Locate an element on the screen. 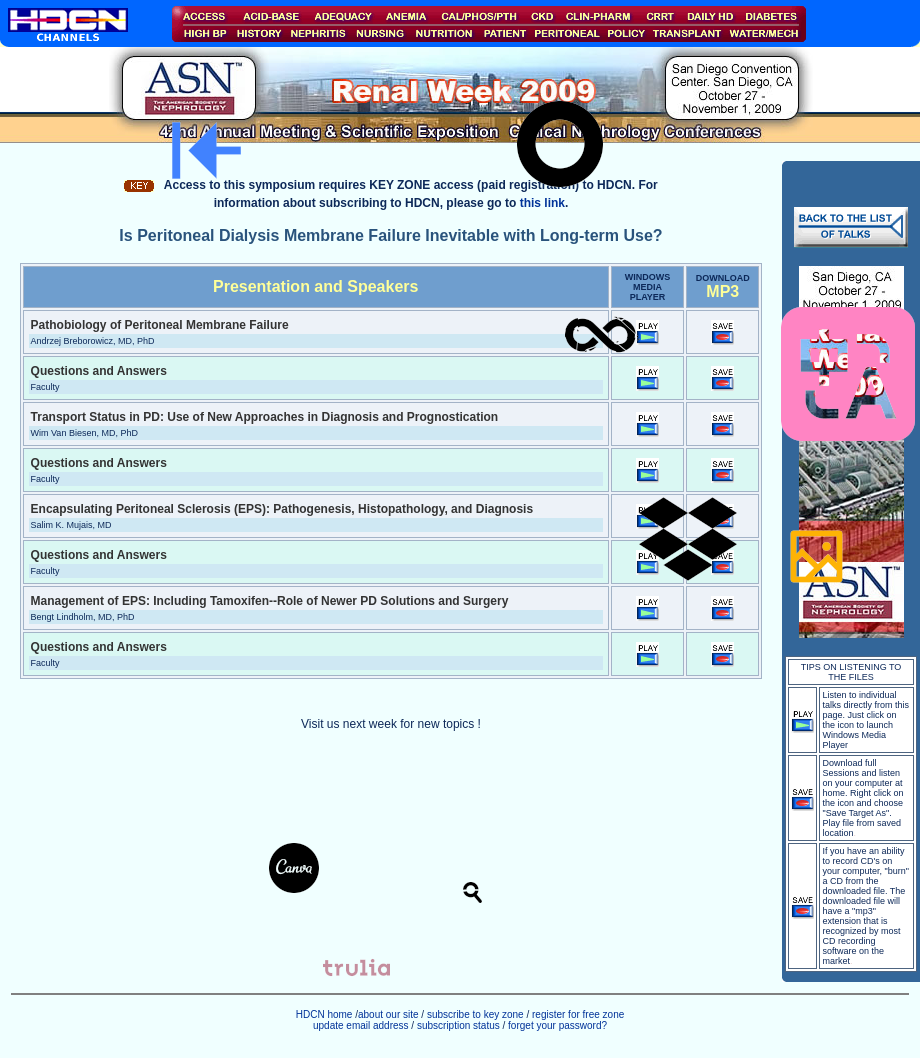  open Canva app is located at coordinates (294, 868).